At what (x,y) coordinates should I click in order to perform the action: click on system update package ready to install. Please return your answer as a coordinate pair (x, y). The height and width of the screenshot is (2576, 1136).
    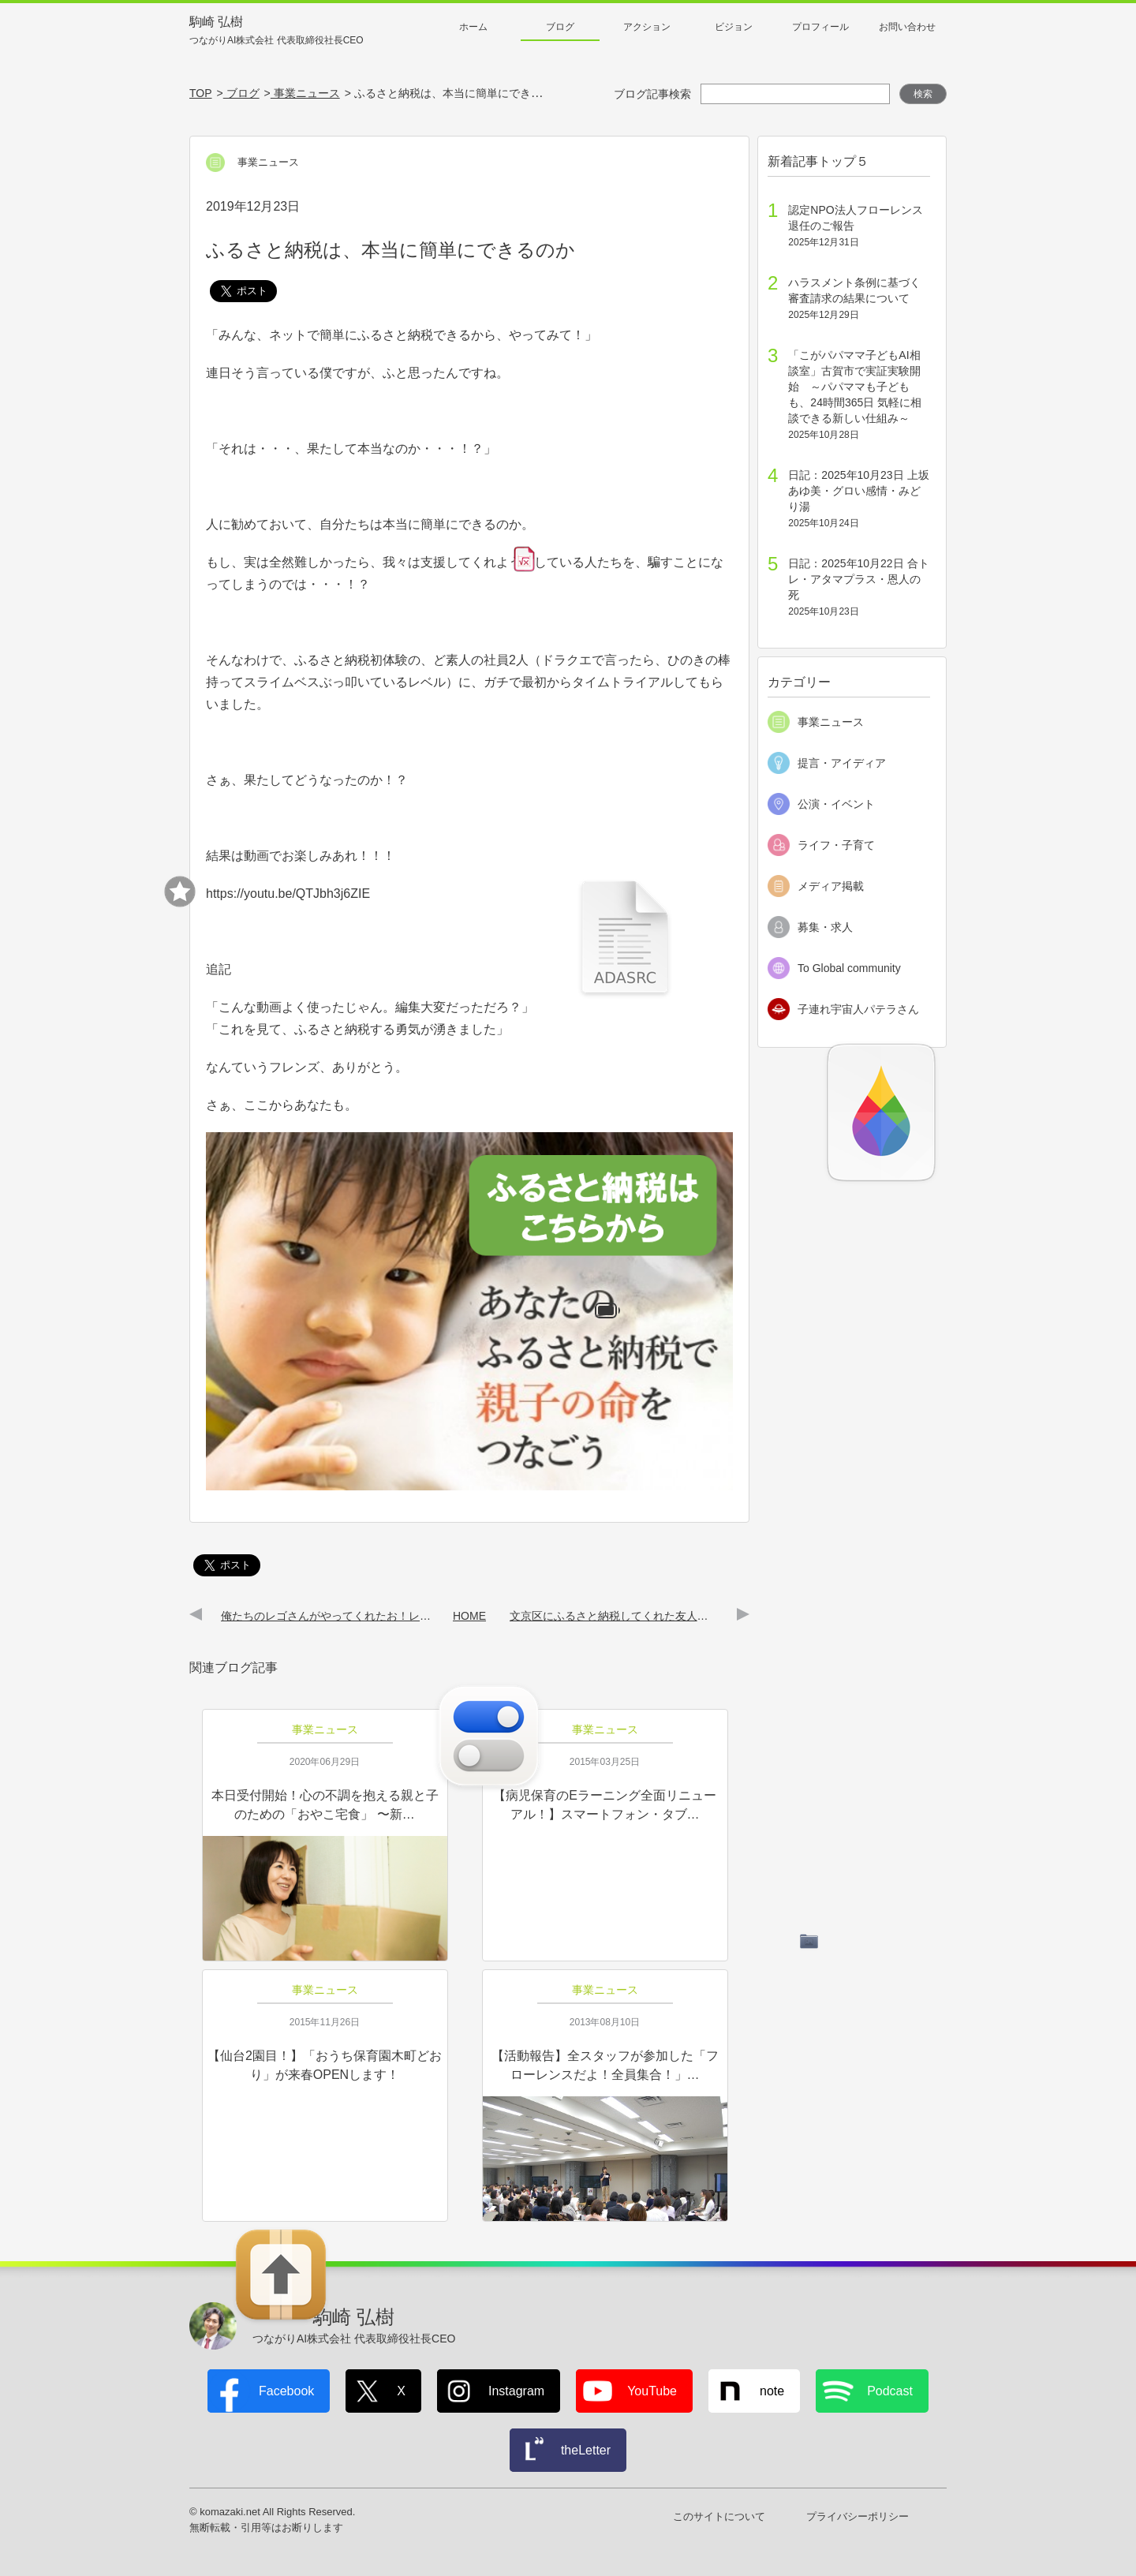
    Looking at the image, I should click on (281, 2276).